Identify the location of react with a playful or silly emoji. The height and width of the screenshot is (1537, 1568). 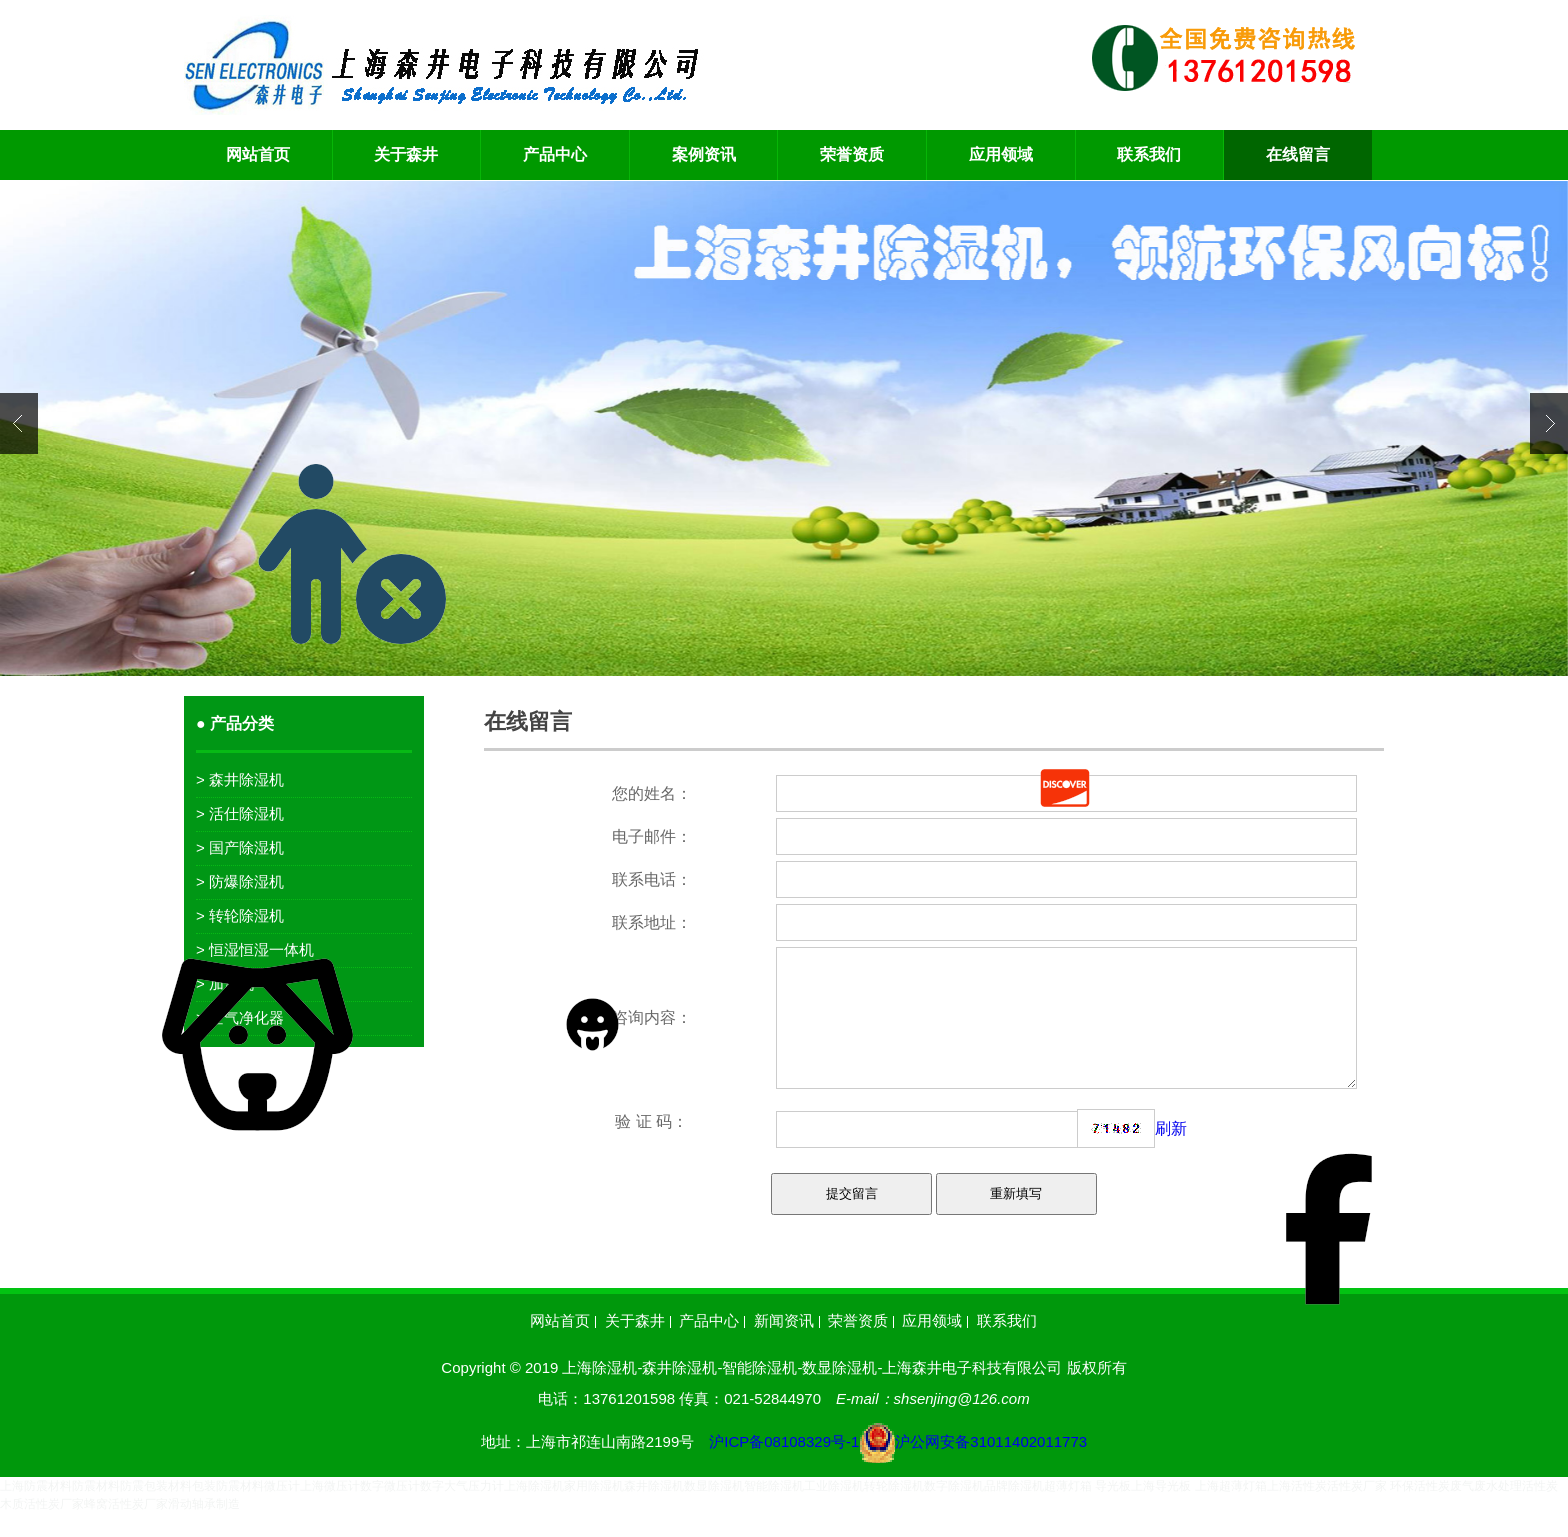
(592, 1024).